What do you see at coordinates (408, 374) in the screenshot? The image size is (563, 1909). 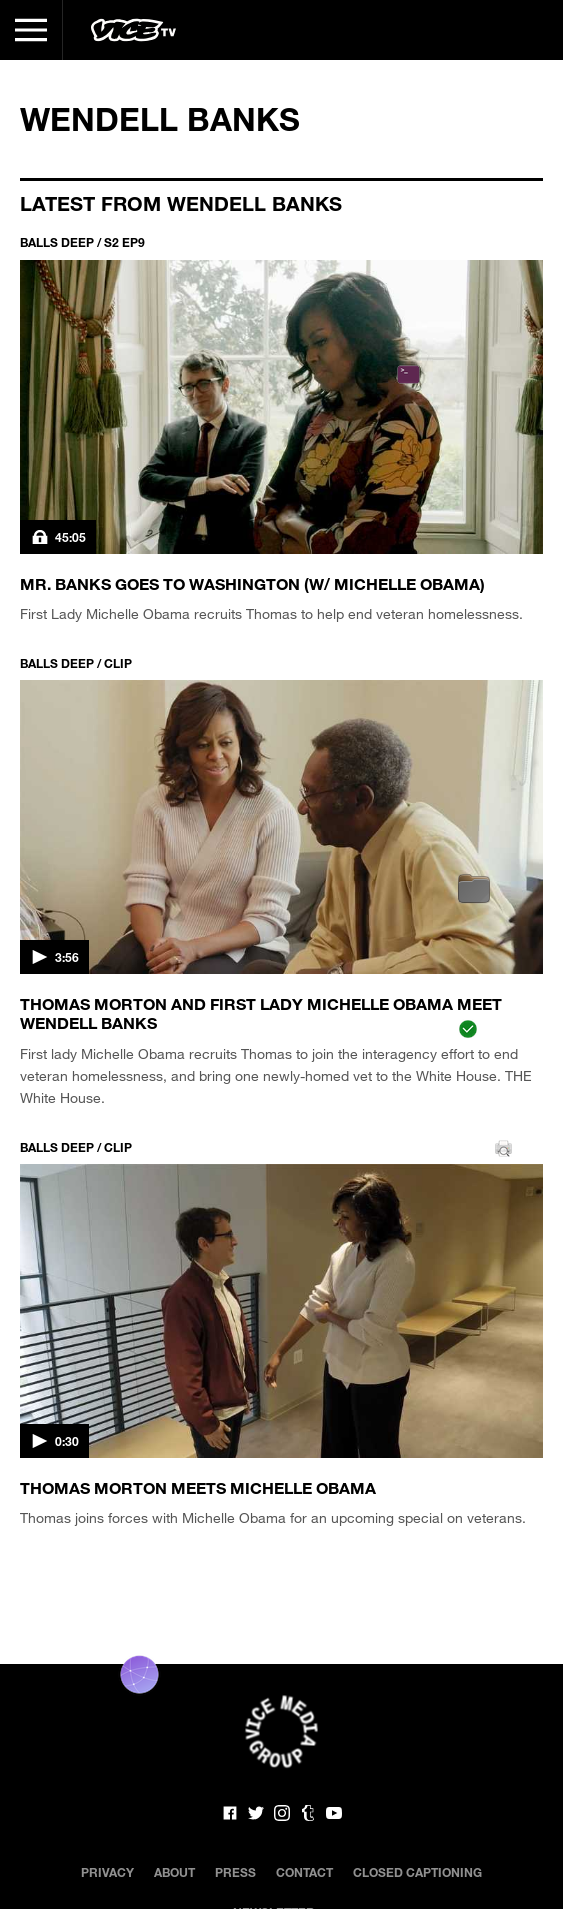 I see `open terminal application` at bounding box center [408, 374].